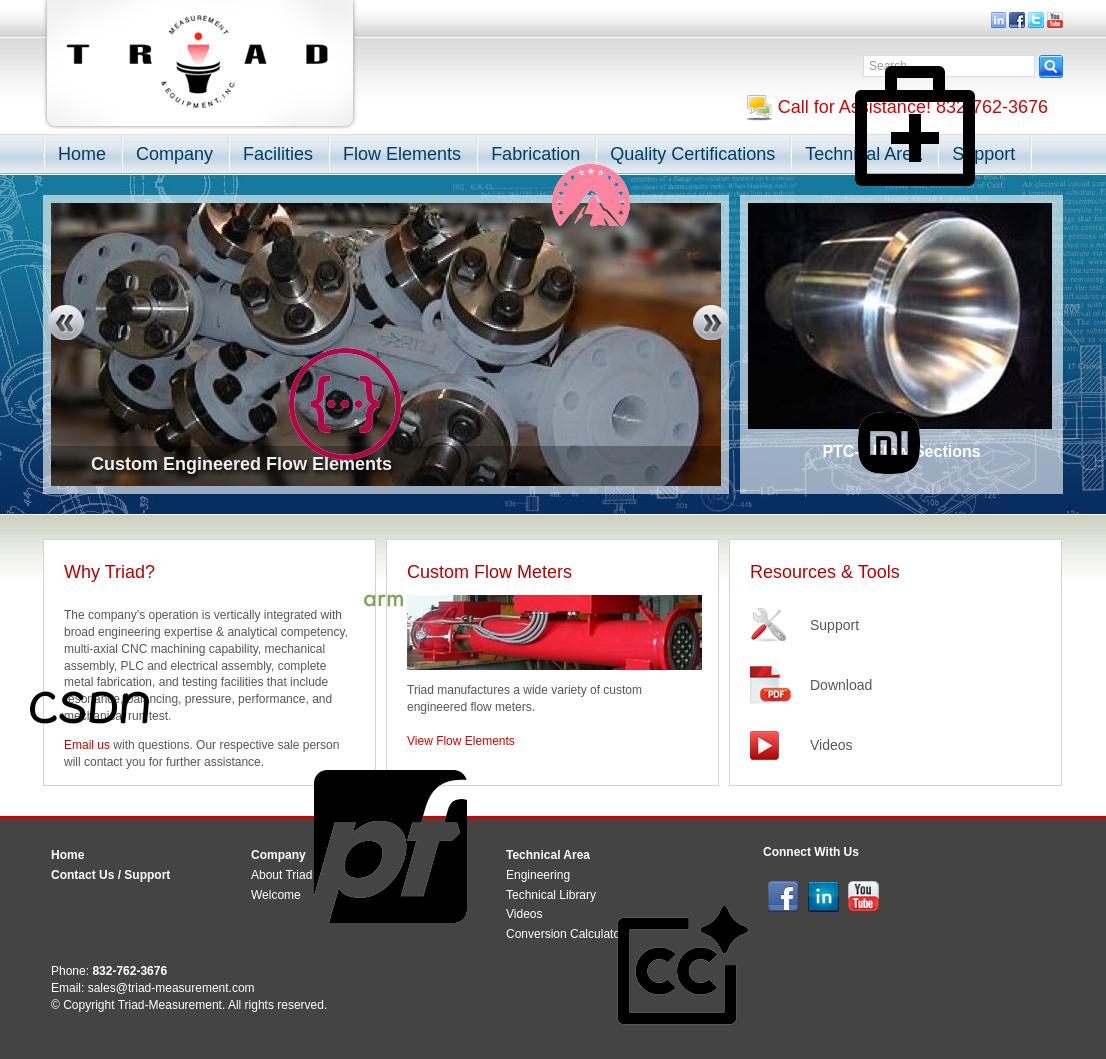  I want to click on xiaomi brand logo, so click(889, 443).